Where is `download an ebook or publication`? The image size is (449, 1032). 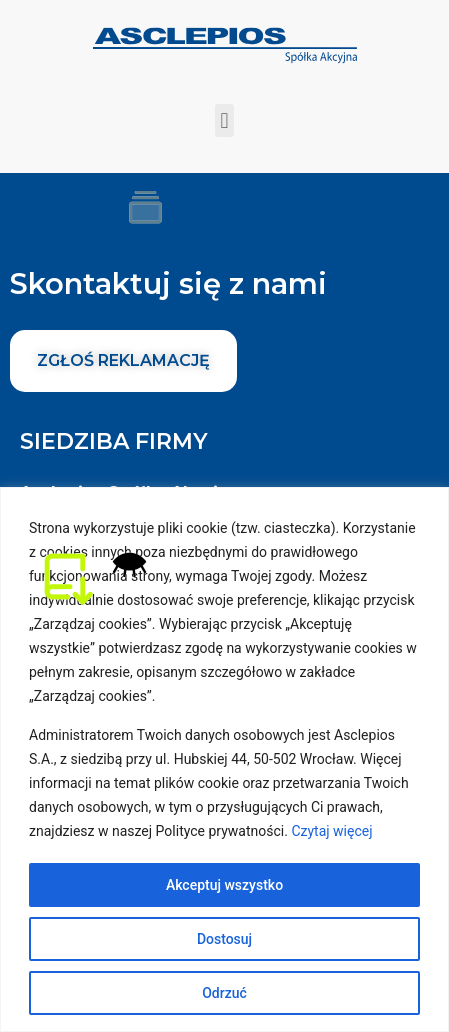 download an ebook or publication is located at coordinates (67, 576).